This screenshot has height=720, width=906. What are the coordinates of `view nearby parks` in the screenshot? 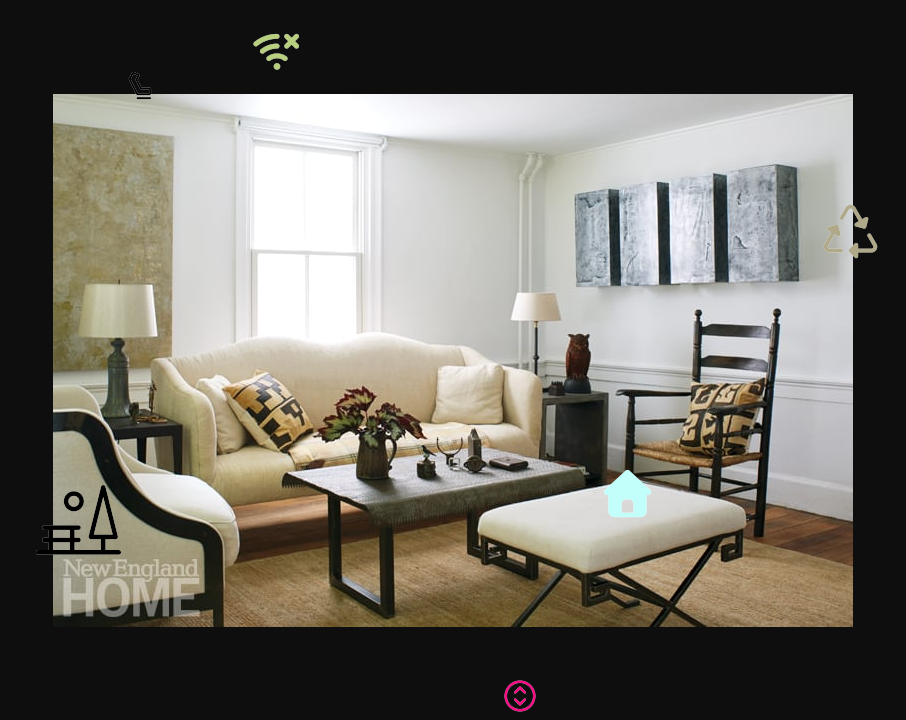 It's located at (78, 524).